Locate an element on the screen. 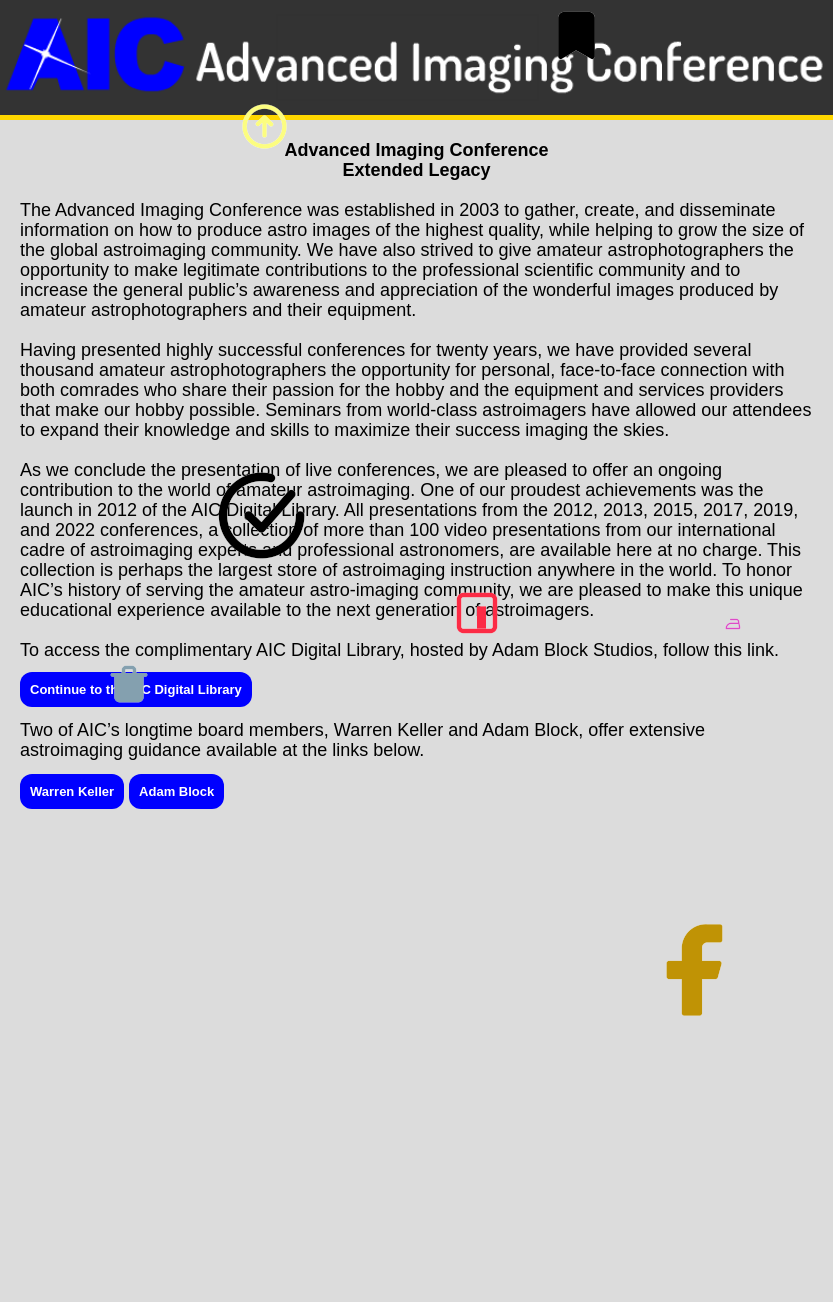 The height and width of the screenshot is (1302, 833). save this item for later is located at coordinates (576, 35).